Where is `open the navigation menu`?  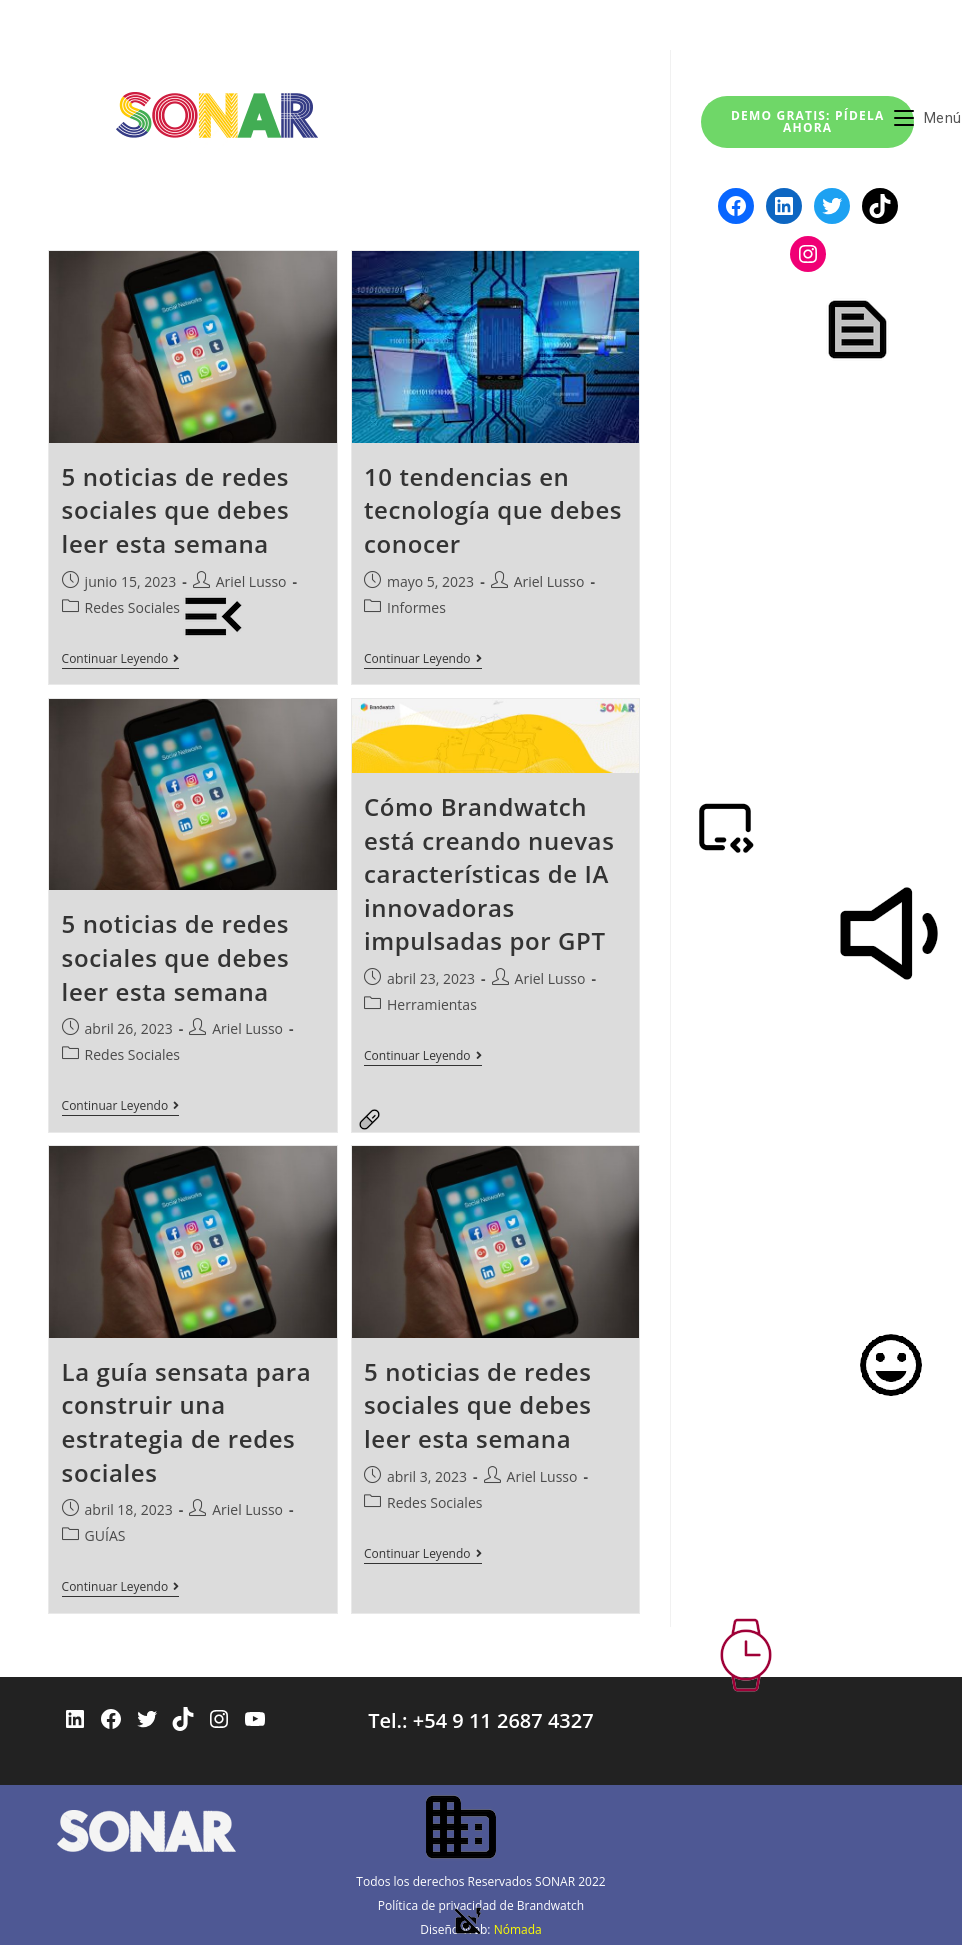
open the navigation menu is located at coordinates (213, 616).